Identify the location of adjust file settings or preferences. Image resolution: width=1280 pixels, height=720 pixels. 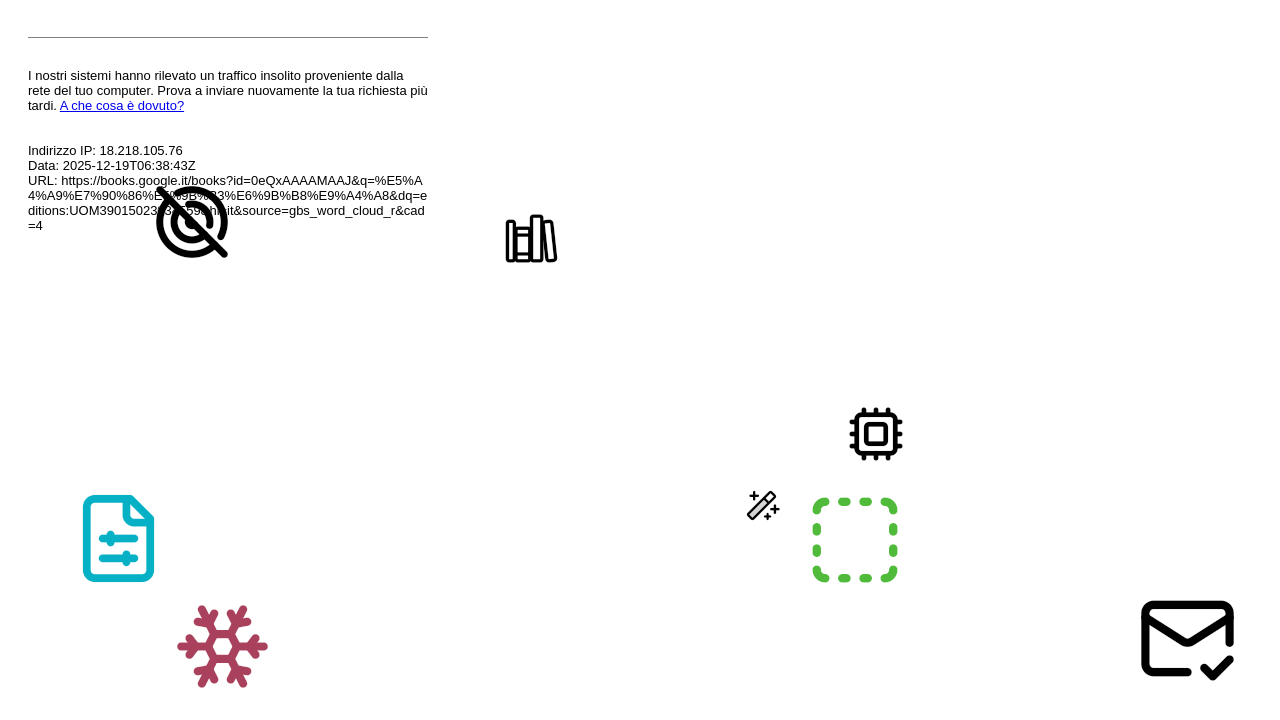
(118, 538).